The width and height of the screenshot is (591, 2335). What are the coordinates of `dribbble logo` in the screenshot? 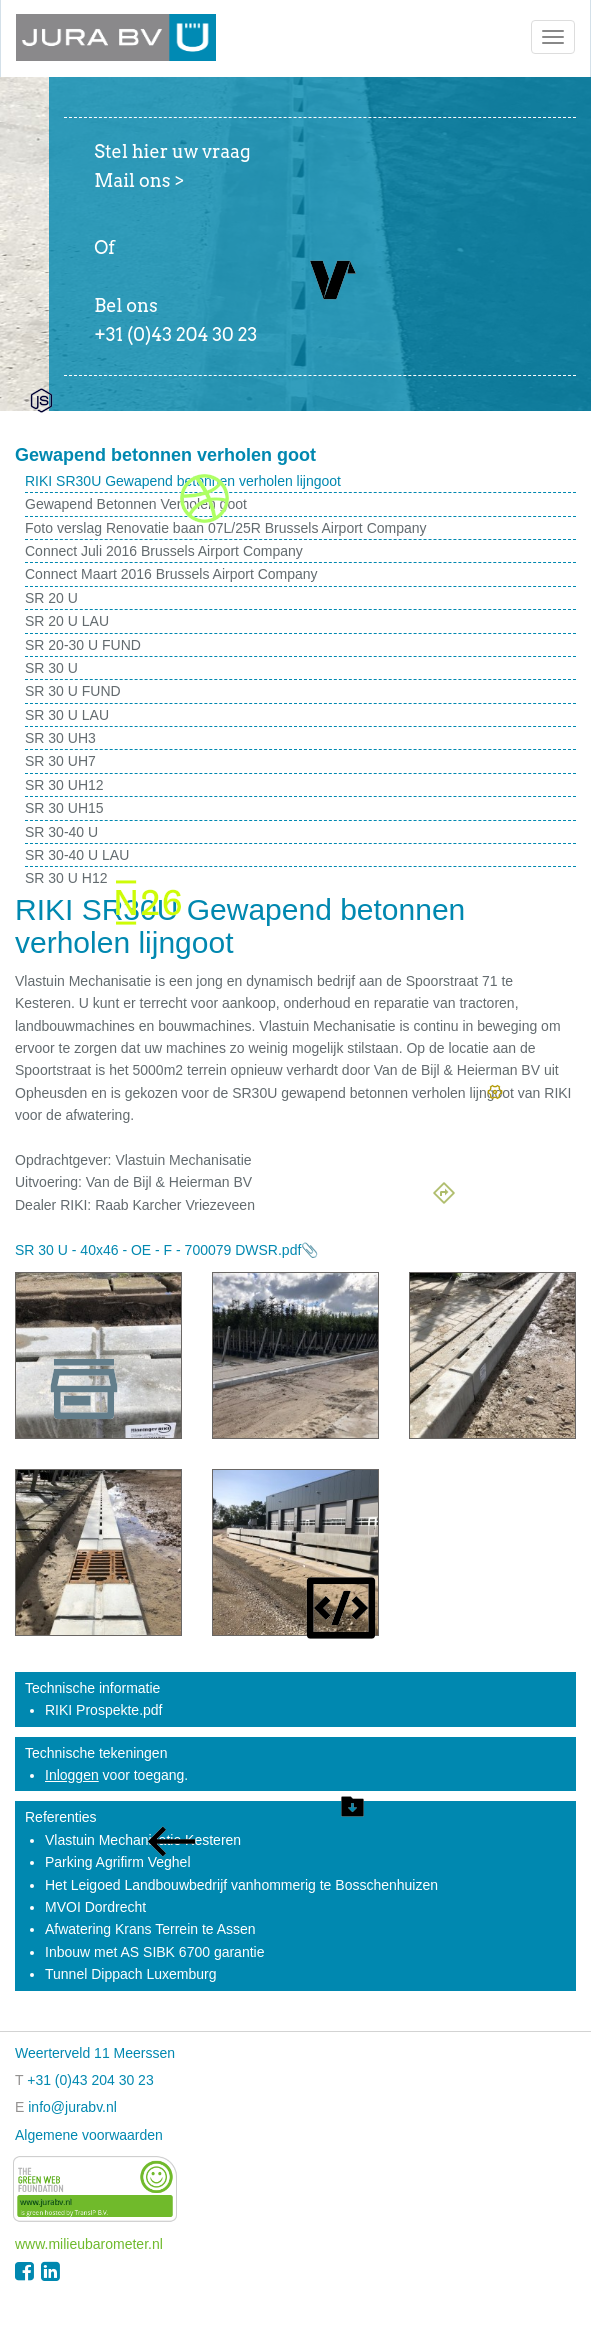 It's located at (204, 498).